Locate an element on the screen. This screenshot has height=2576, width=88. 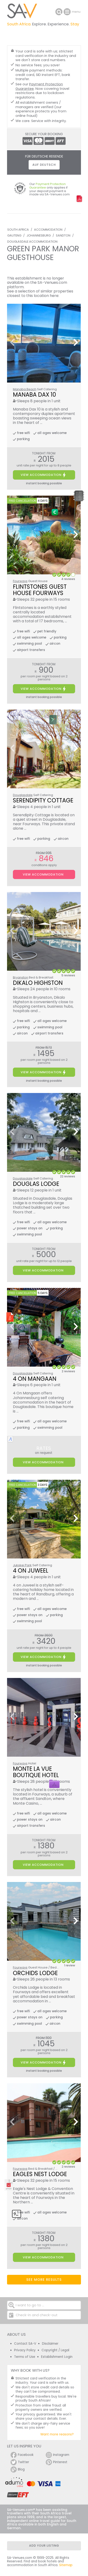
open the connectagram word puzzle game is located at coordinates (55, 512).